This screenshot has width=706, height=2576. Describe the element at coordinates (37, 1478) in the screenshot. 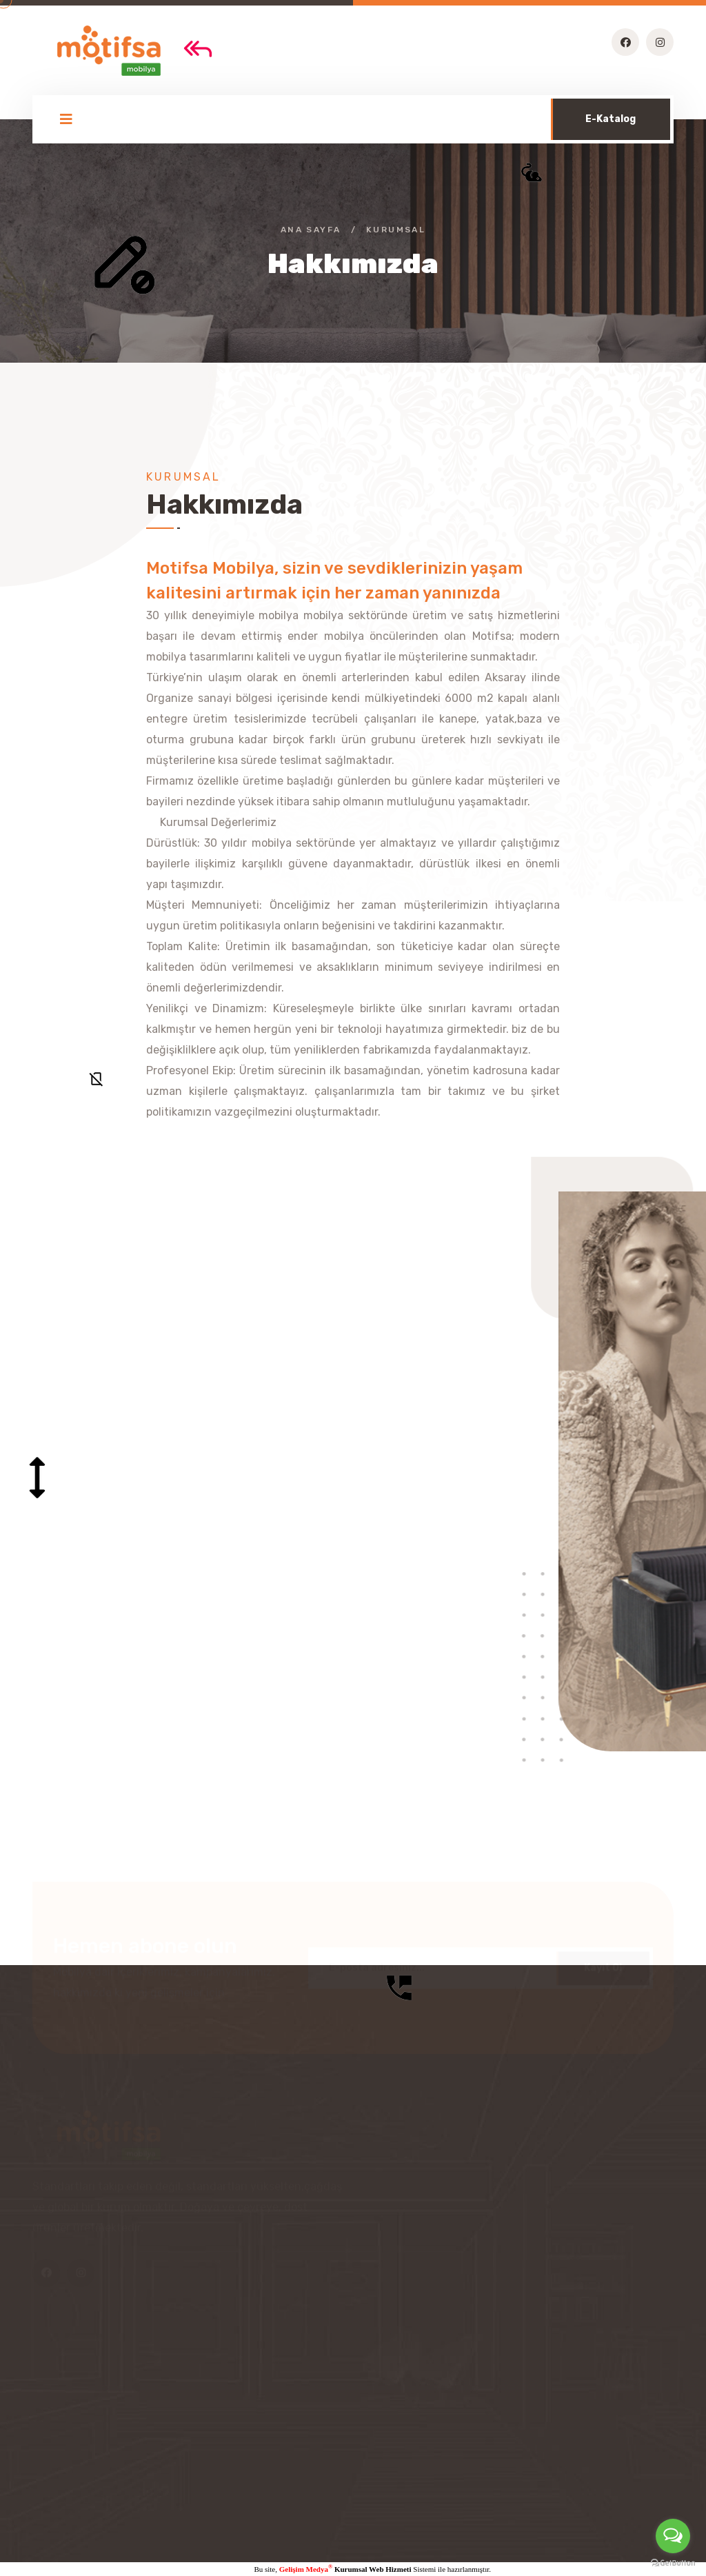

I see `adjust vertical height or size` at that location.